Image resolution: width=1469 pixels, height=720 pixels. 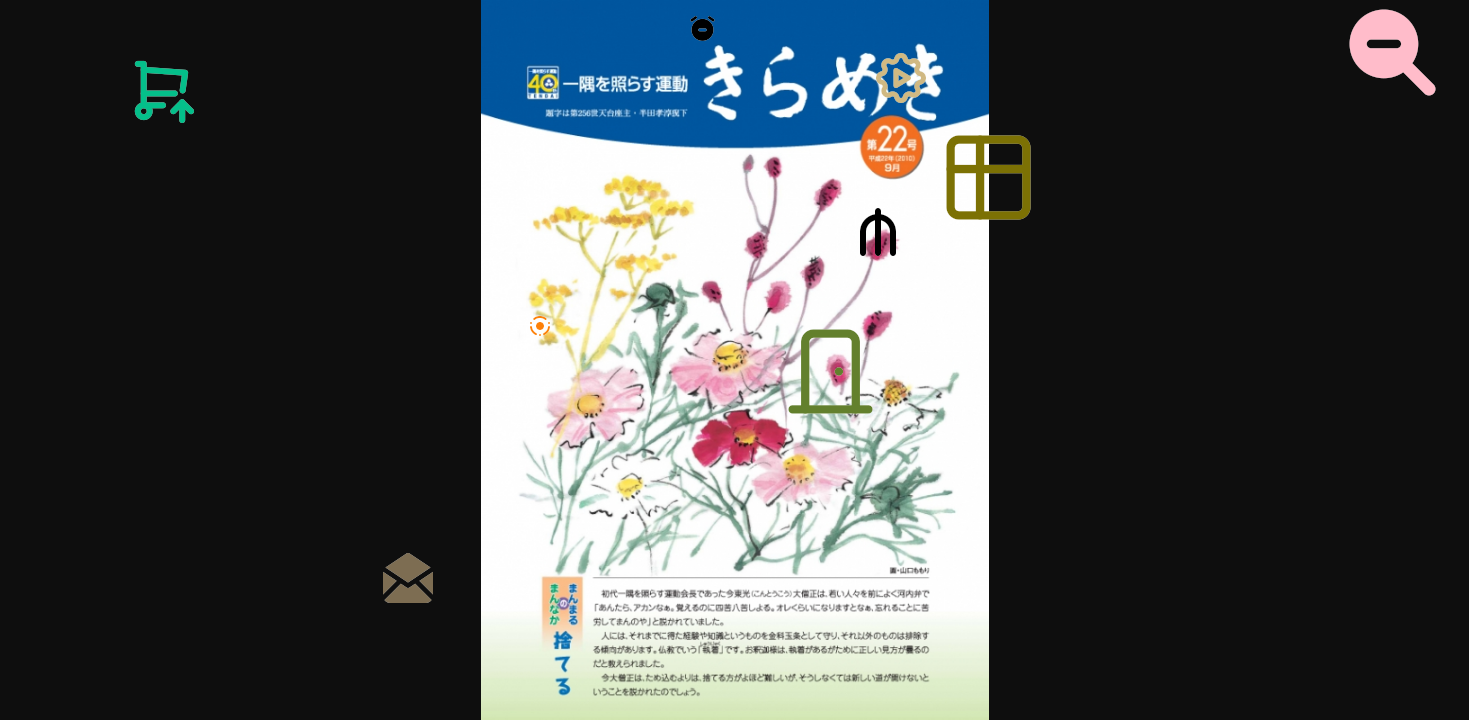 What do you see at coordinates (1392, 52) in the screenshot?
I see `zoom out to see more content` at bounding box center [1392, 52].